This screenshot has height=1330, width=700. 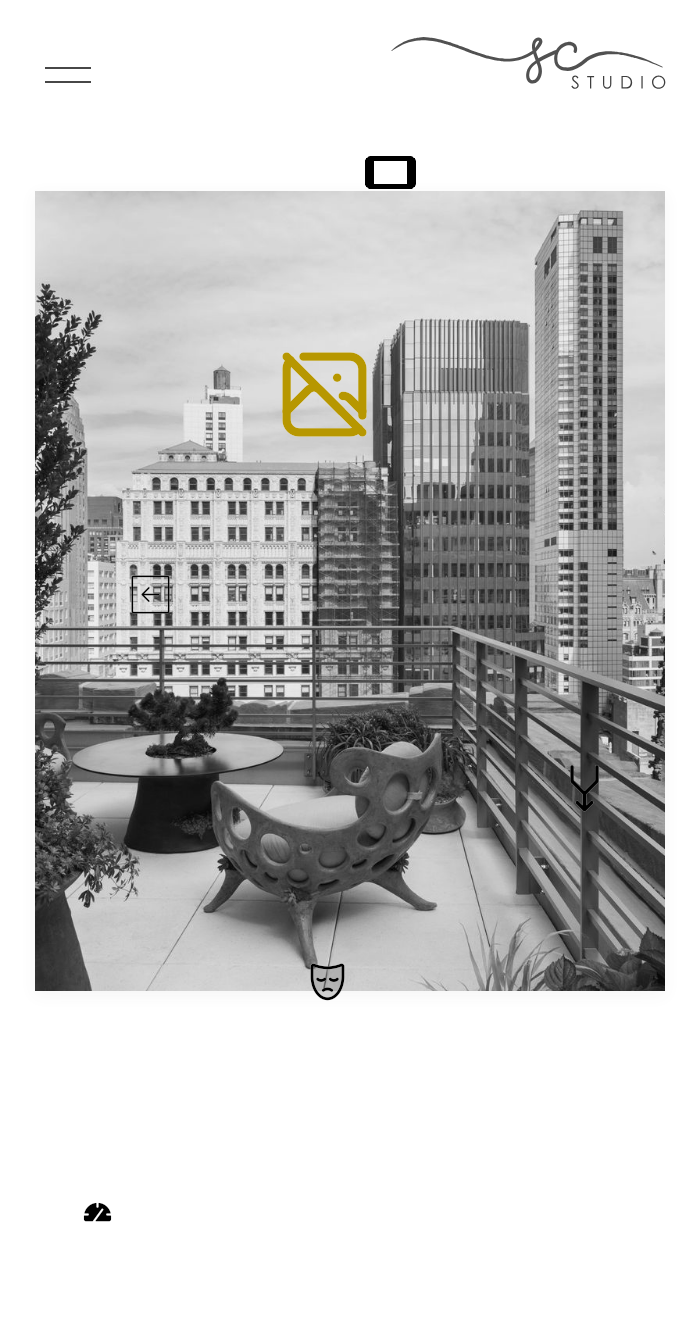 What do you see at coordinates (584, 786) in the screenshot?
I see `merge selected items or branches` at bounding box center [584, 786].